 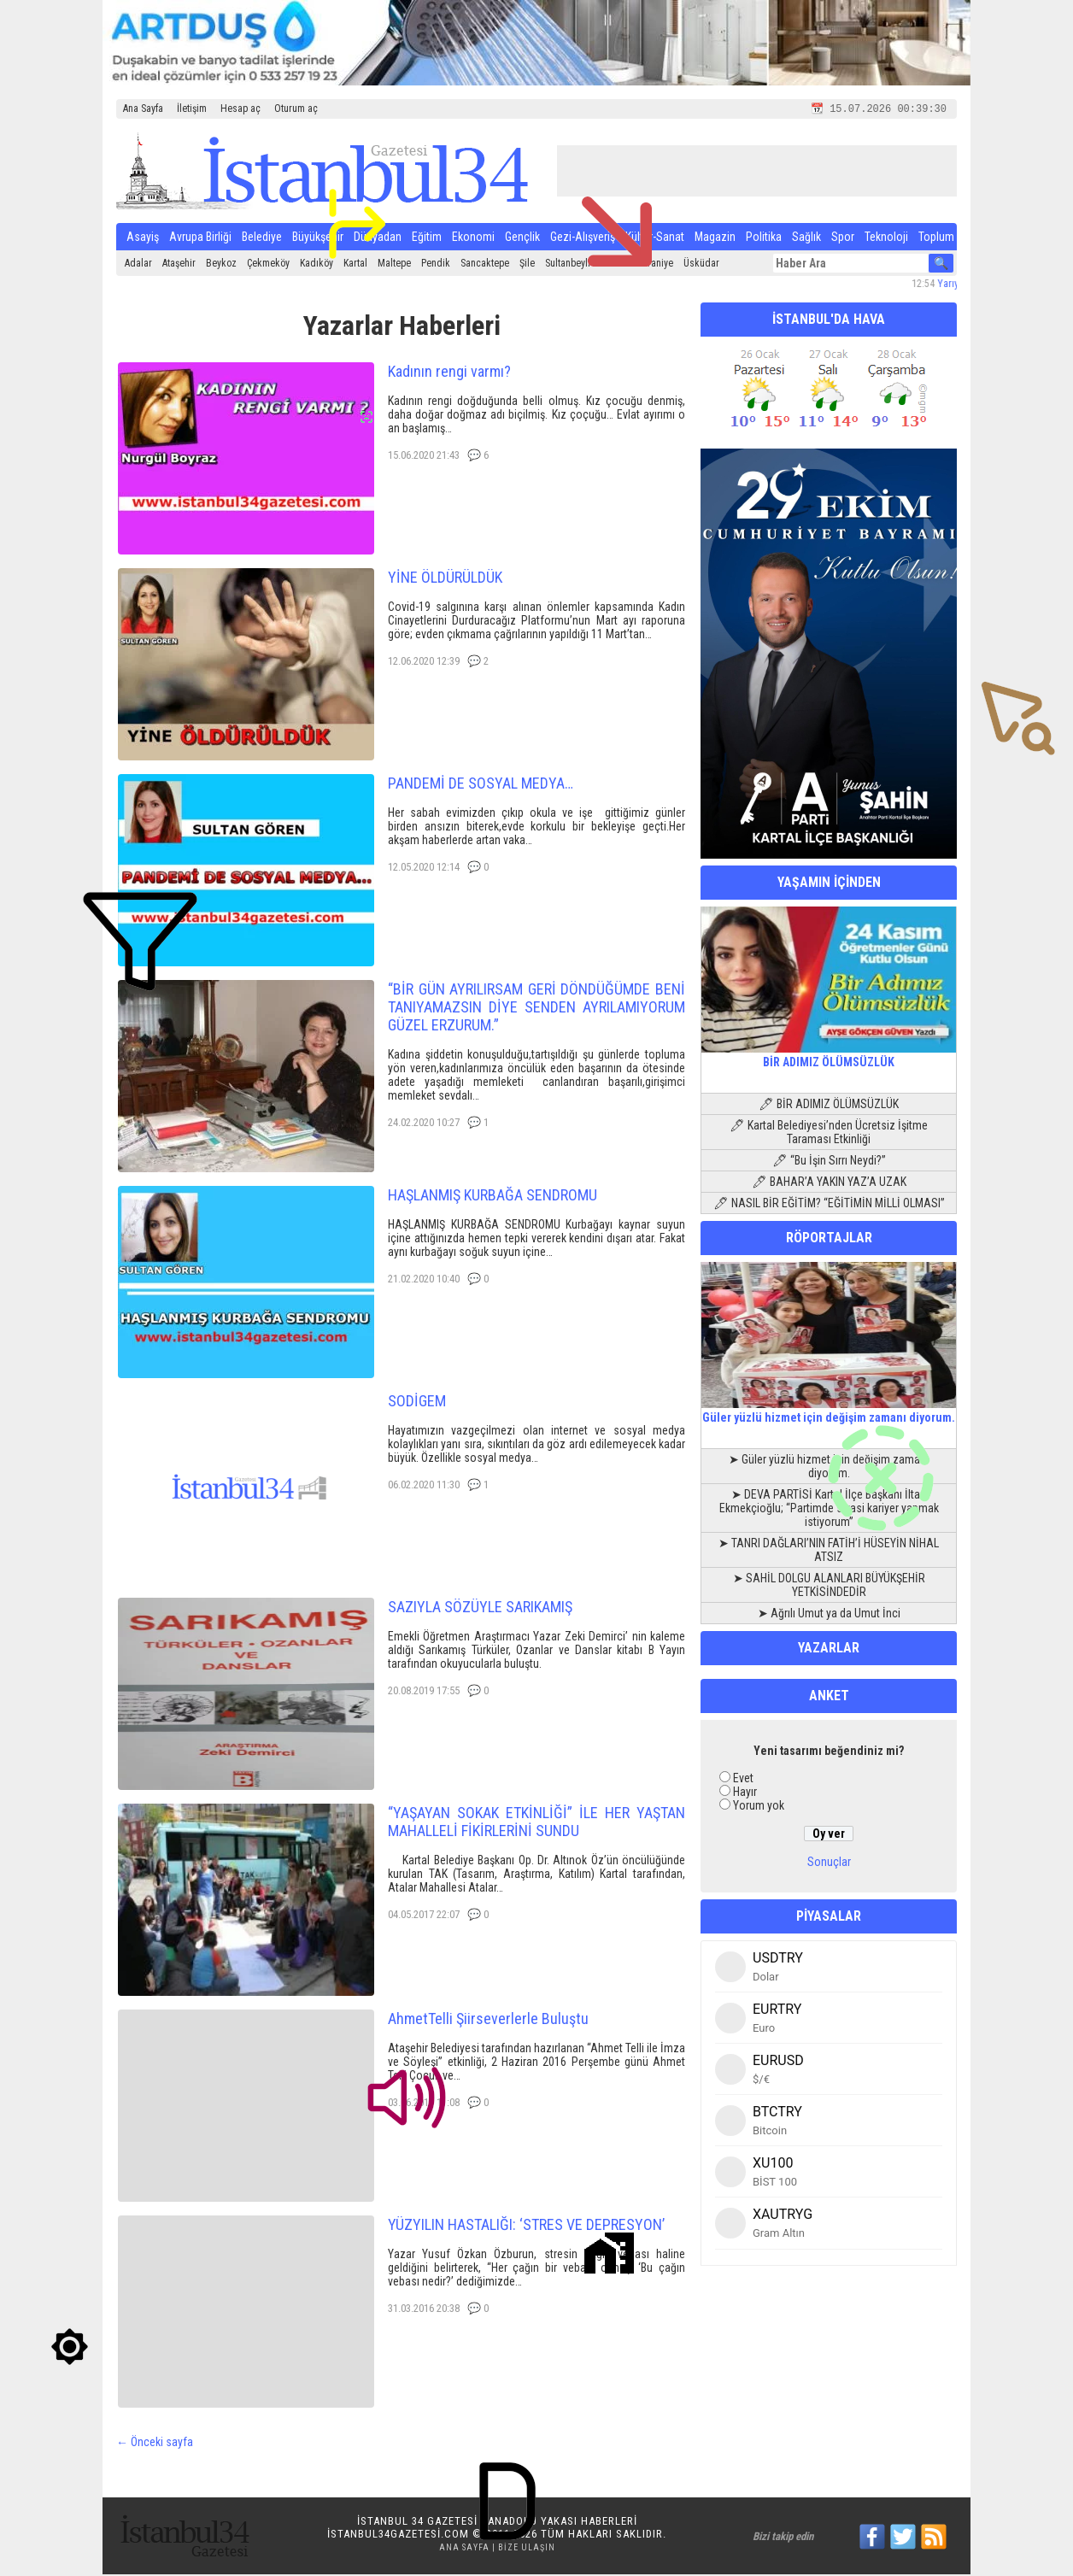 What do you see at coordinates (881, 1478) in the screenshot?
I see `cancel a pending or in-progress action` at bounding box center [881, 1478].